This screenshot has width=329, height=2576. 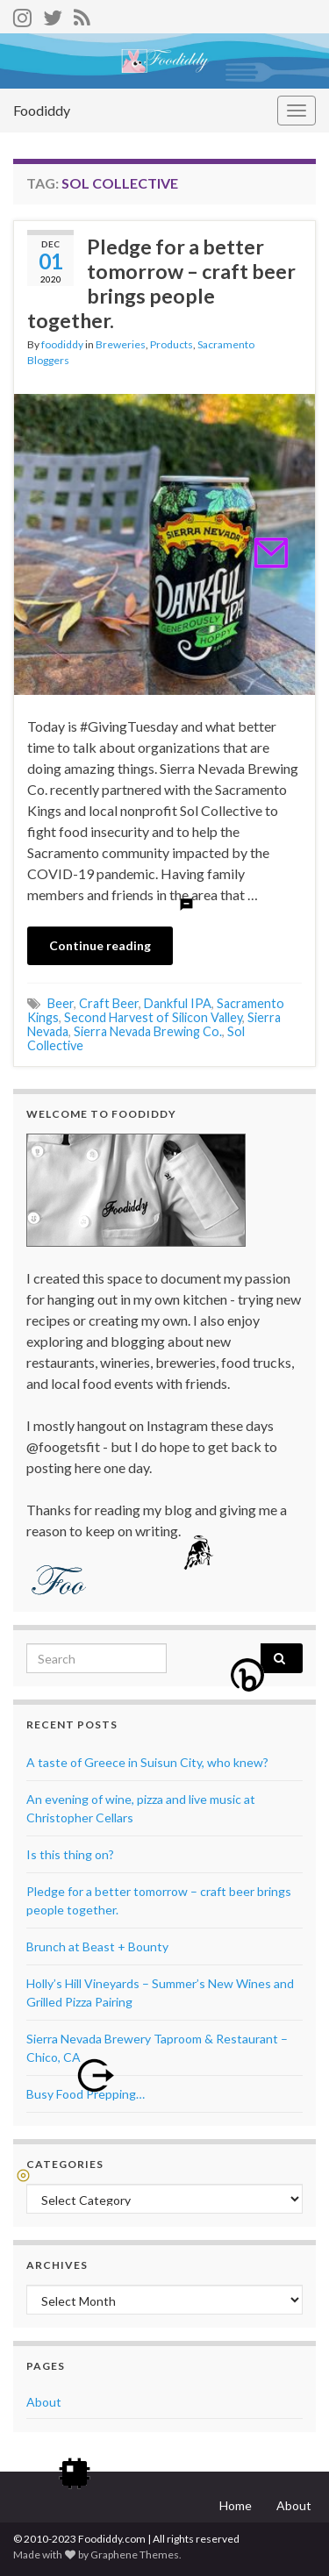 What do you see at coordinates (271, 553) in the screenshot?
I see `open your email inbox` at bounding box center [271, 553].